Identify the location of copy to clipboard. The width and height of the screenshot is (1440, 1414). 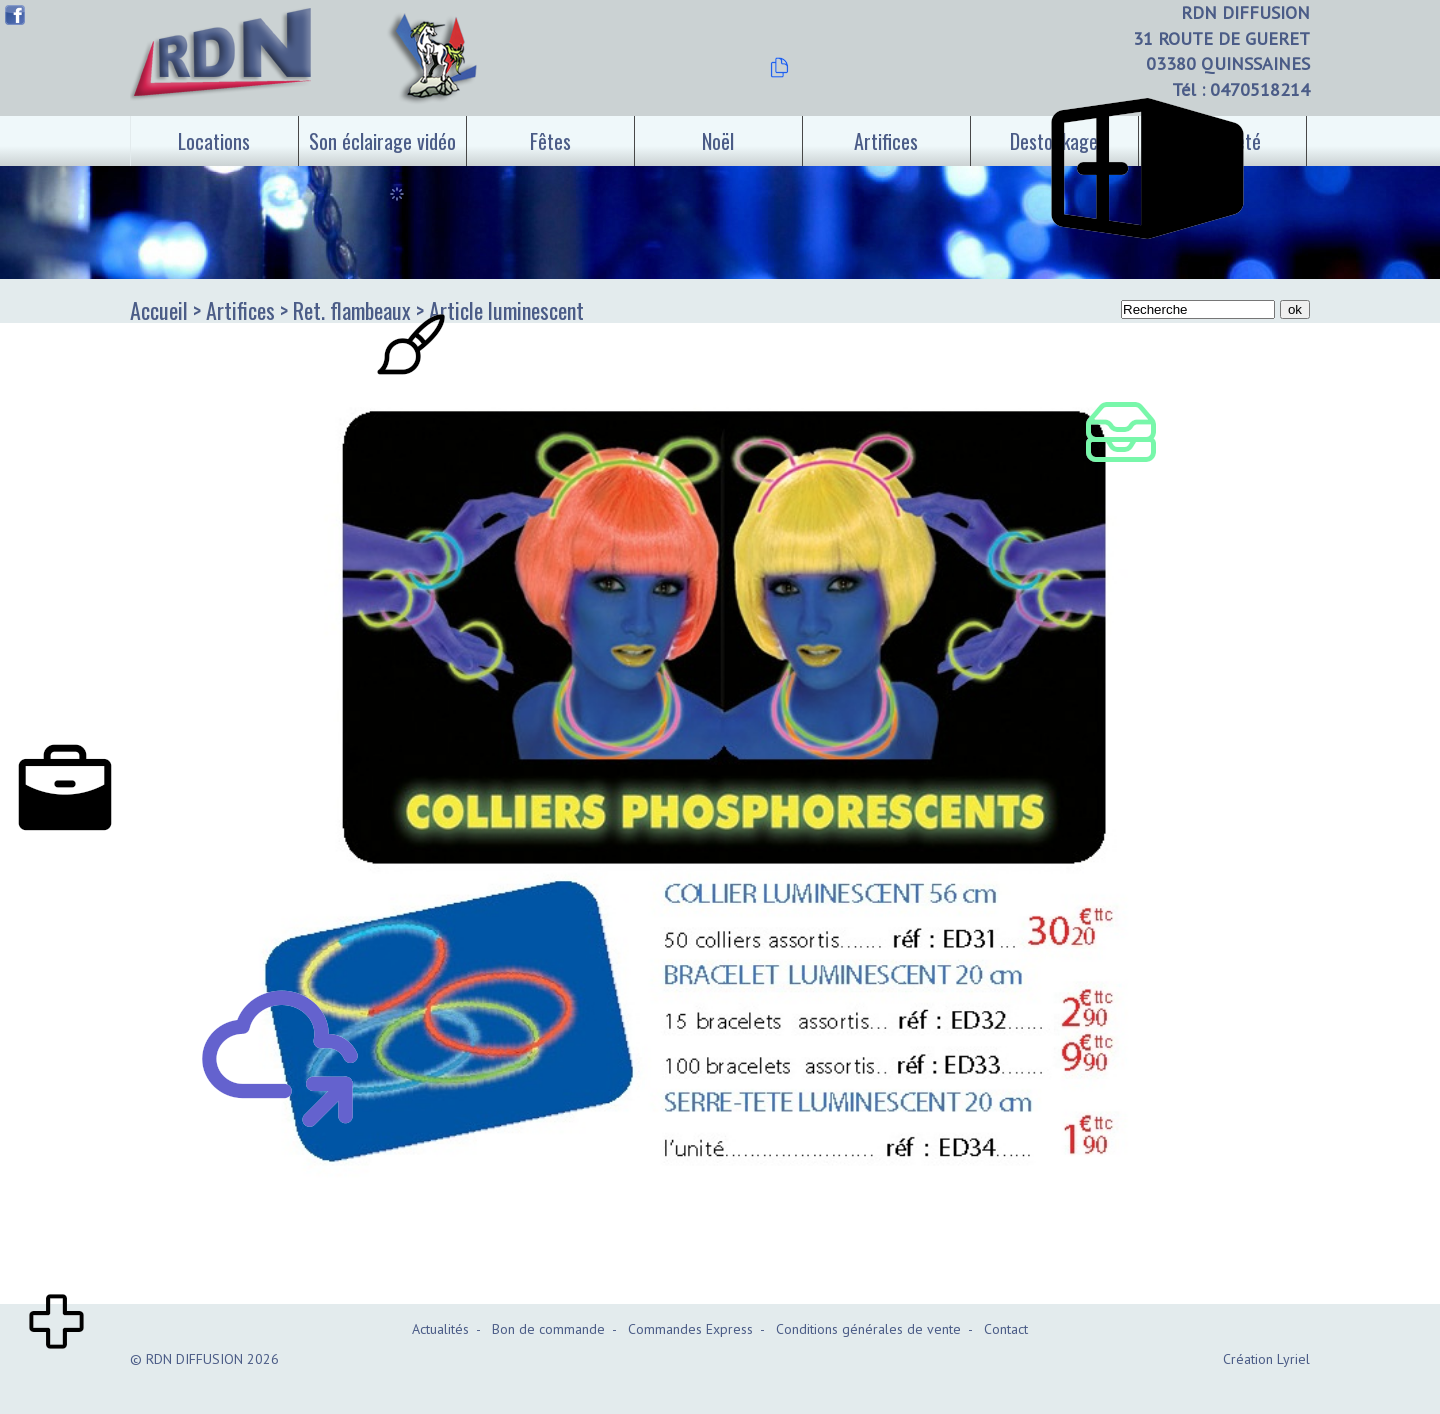
(779, 67).